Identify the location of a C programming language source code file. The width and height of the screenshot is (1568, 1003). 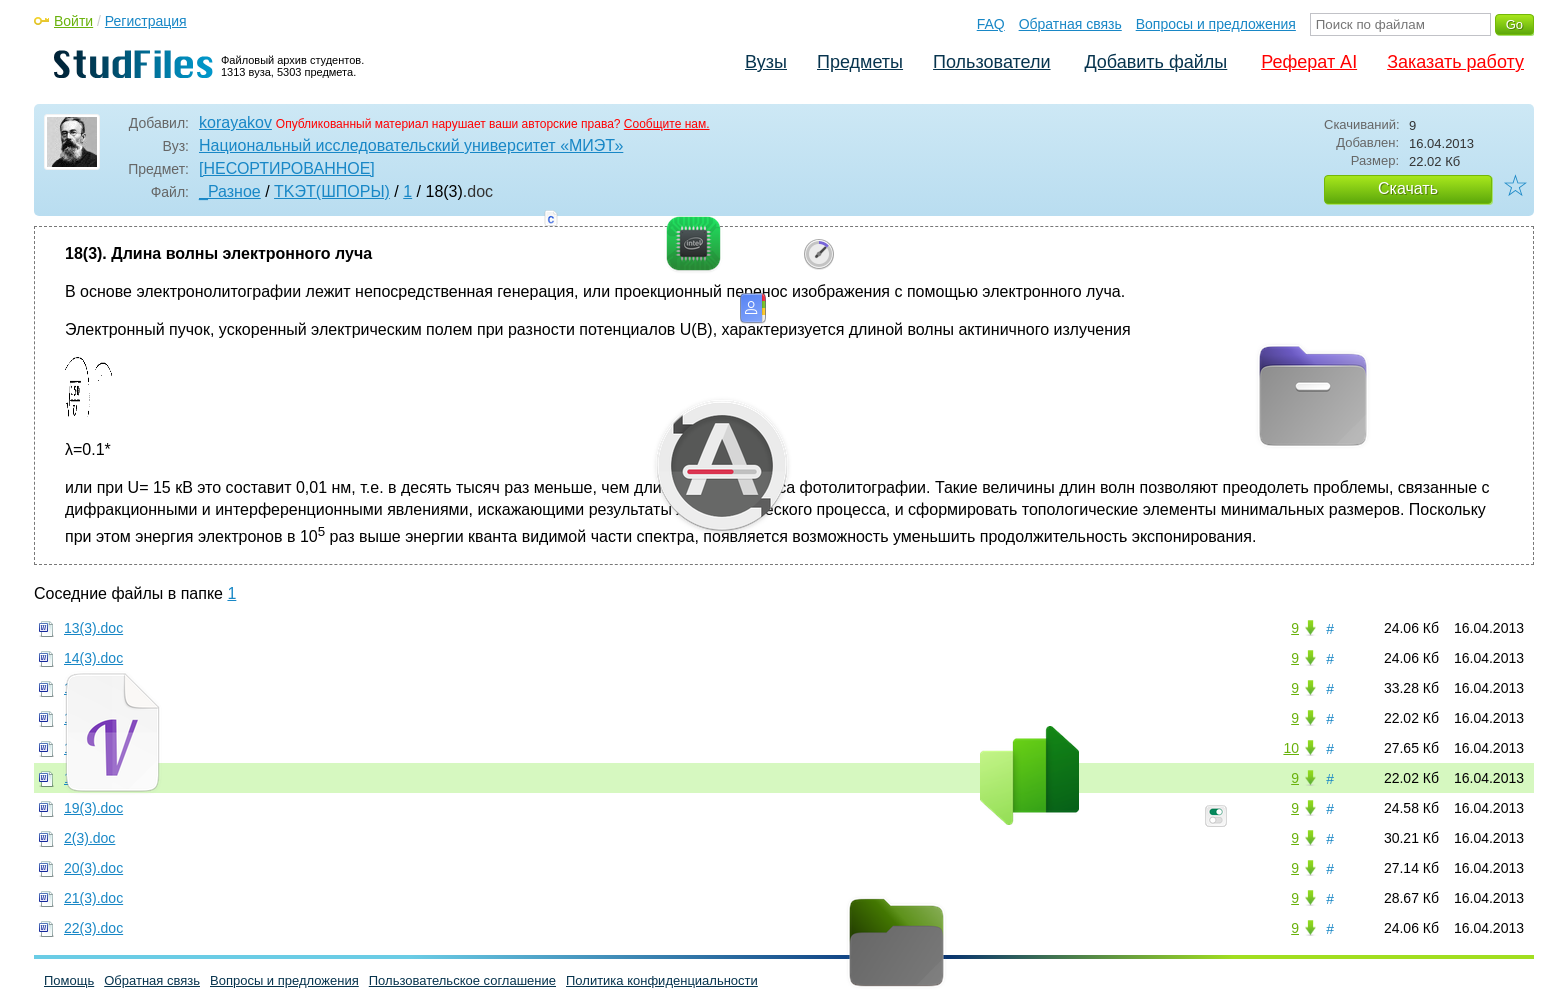
(551, 218).